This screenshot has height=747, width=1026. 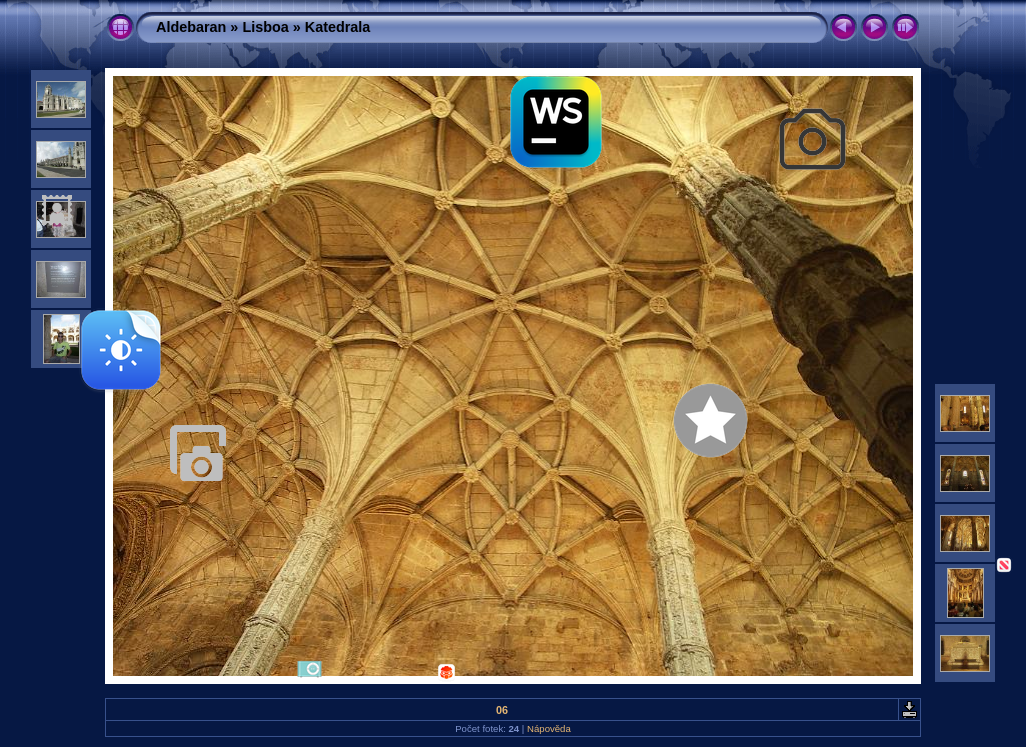 I want to click on open WebStorm IDE, so click(x=556, y=122).